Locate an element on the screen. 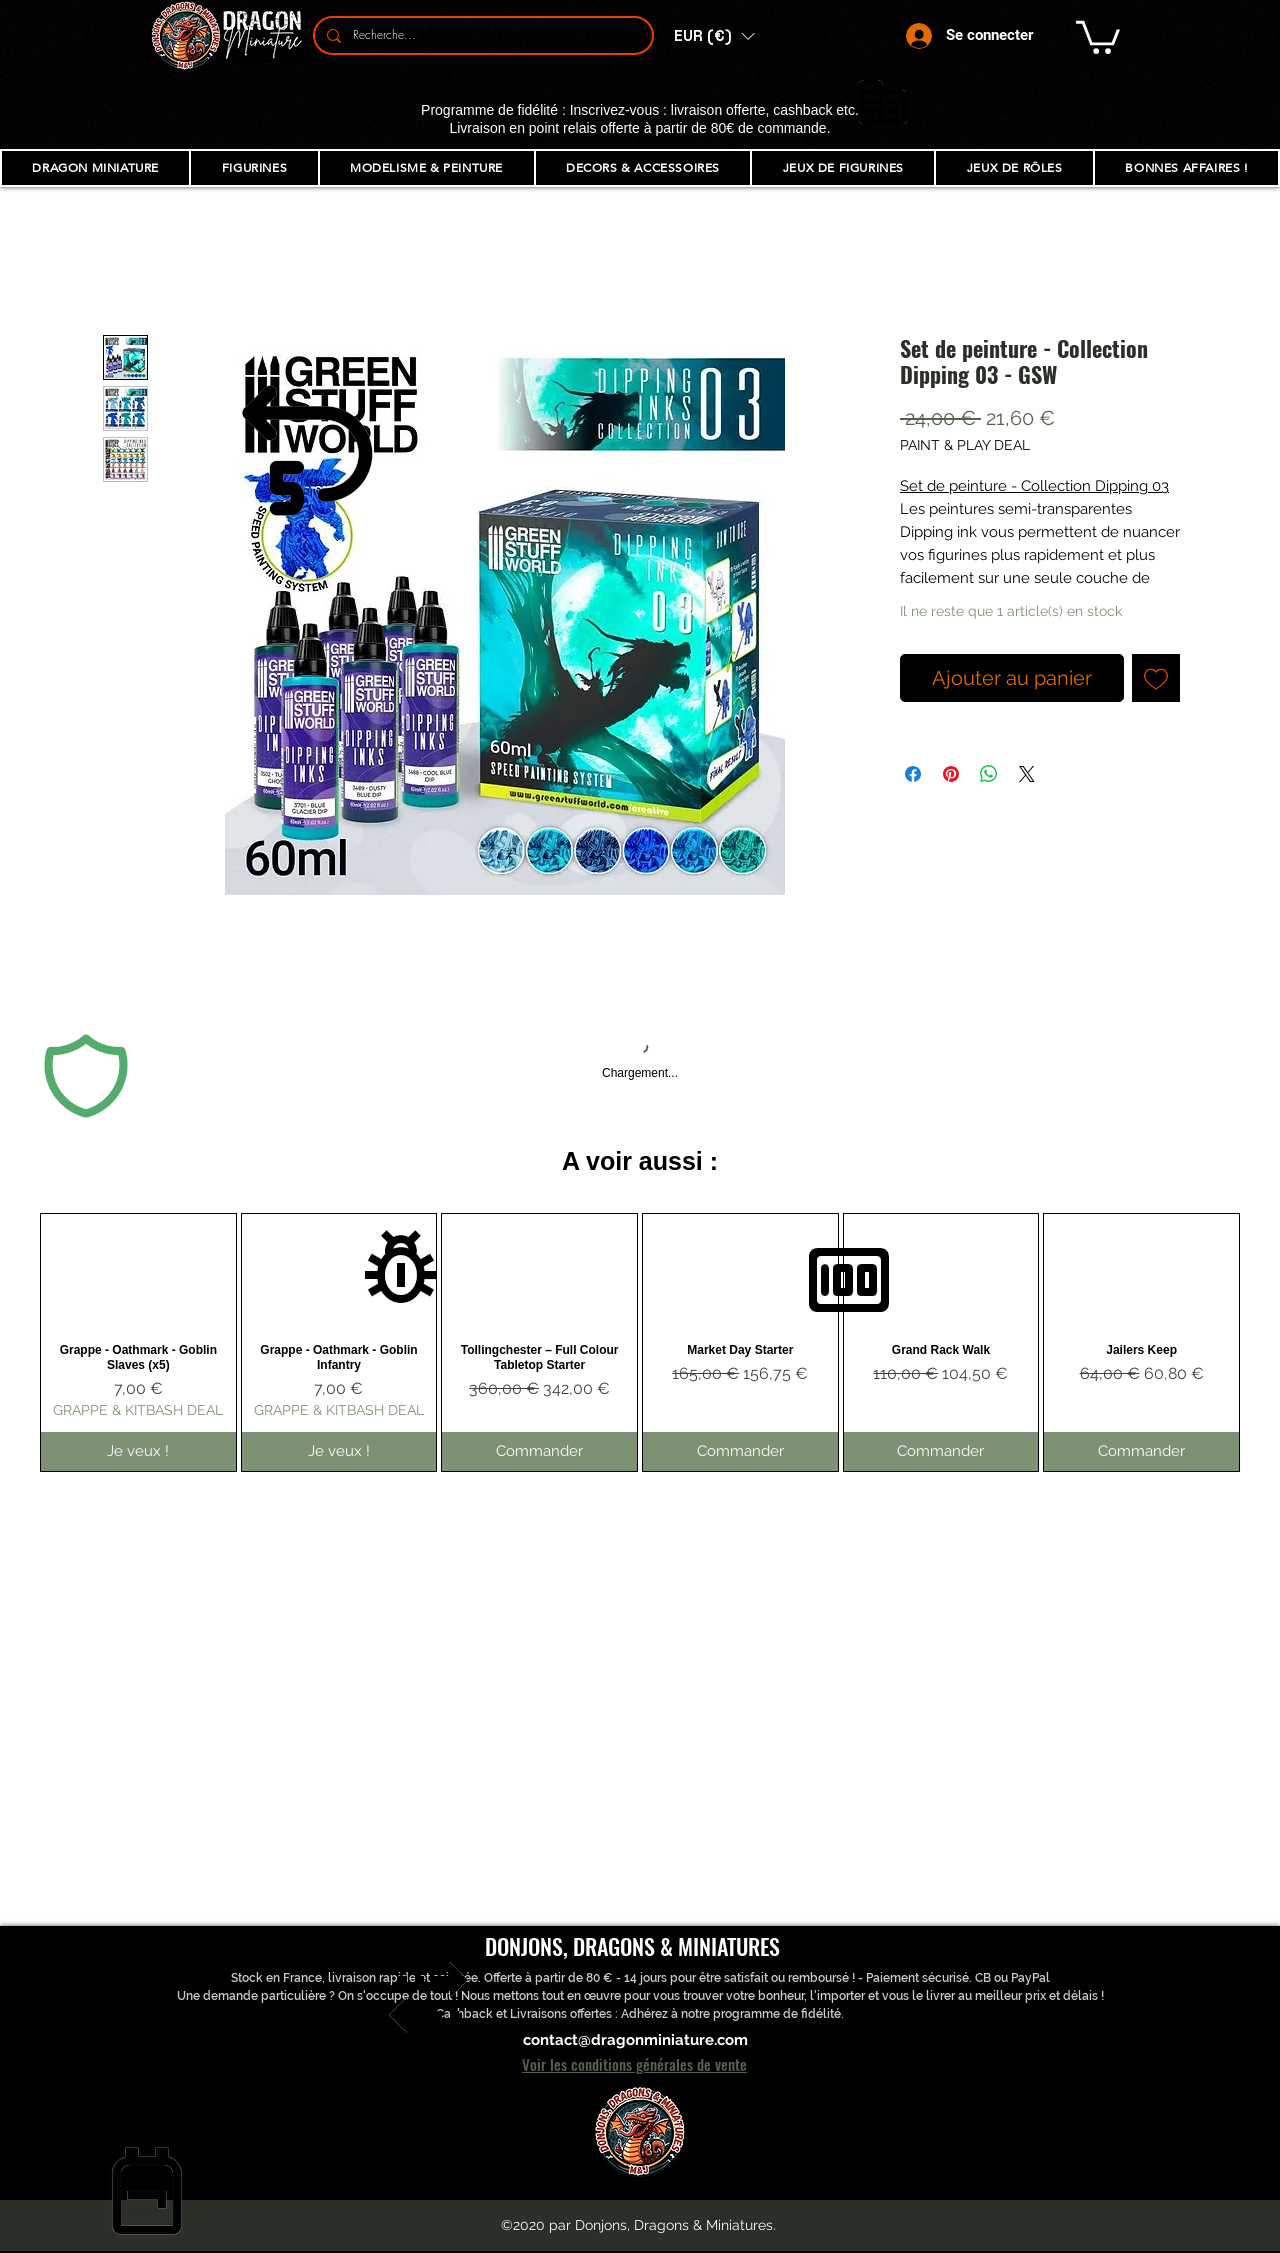 The height and width of the screenshot is (2253, 1280). access security settings is located at coordinates (86, 1076).